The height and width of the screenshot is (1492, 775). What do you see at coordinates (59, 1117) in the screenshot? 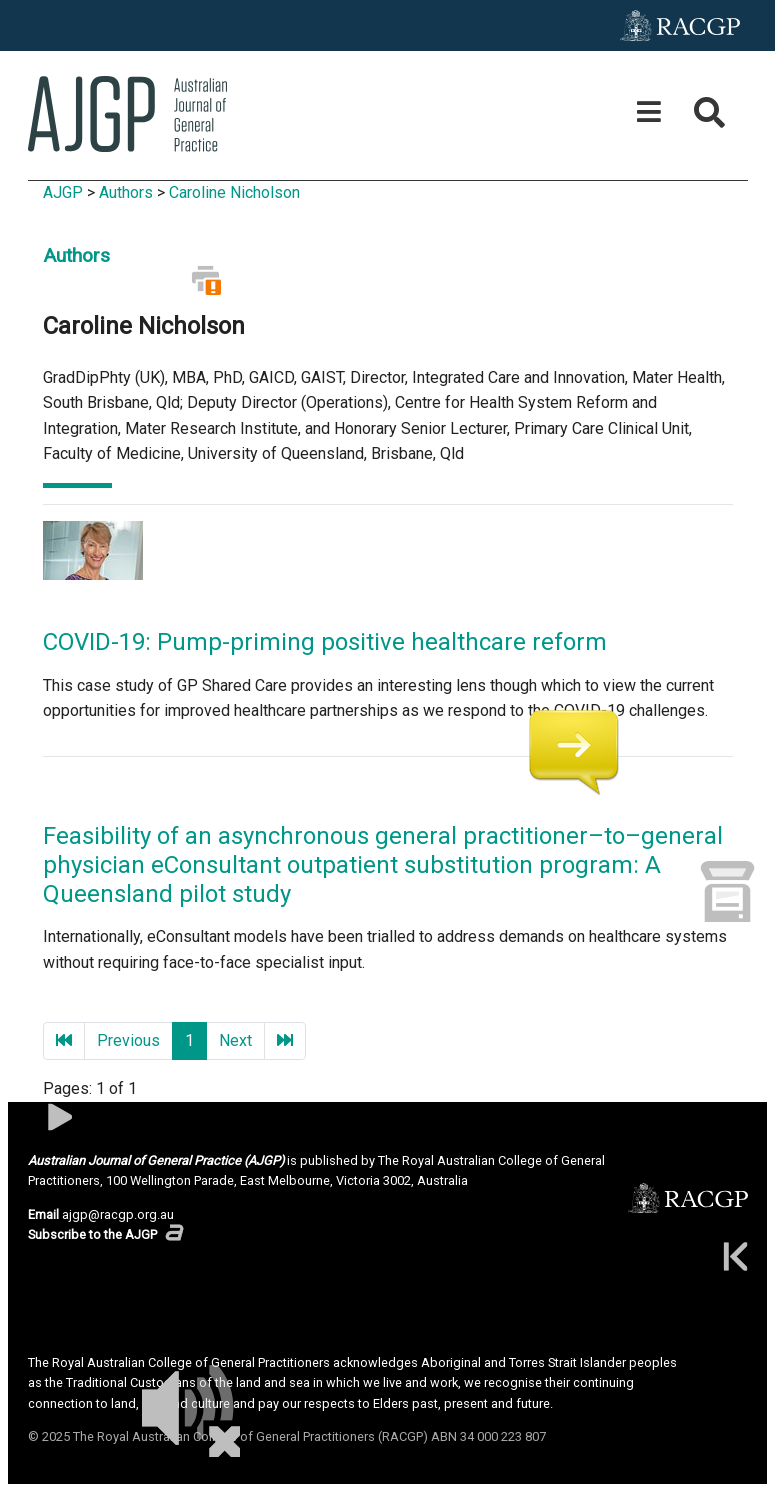
I see `start media playback` at bounding box center [59, 1117].